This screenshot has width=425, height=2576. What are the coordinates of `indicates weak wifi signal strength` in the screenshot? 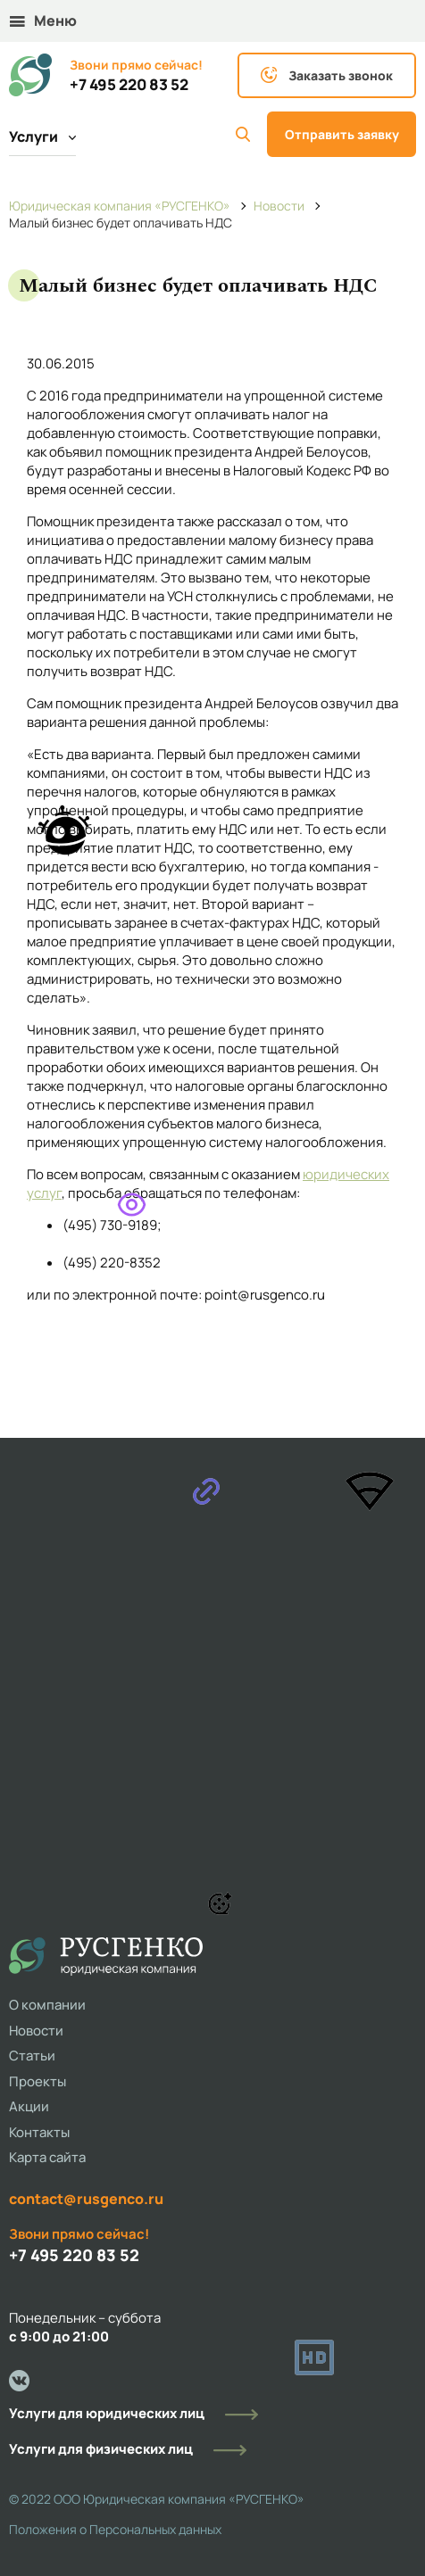 It's located at (370, 1491).